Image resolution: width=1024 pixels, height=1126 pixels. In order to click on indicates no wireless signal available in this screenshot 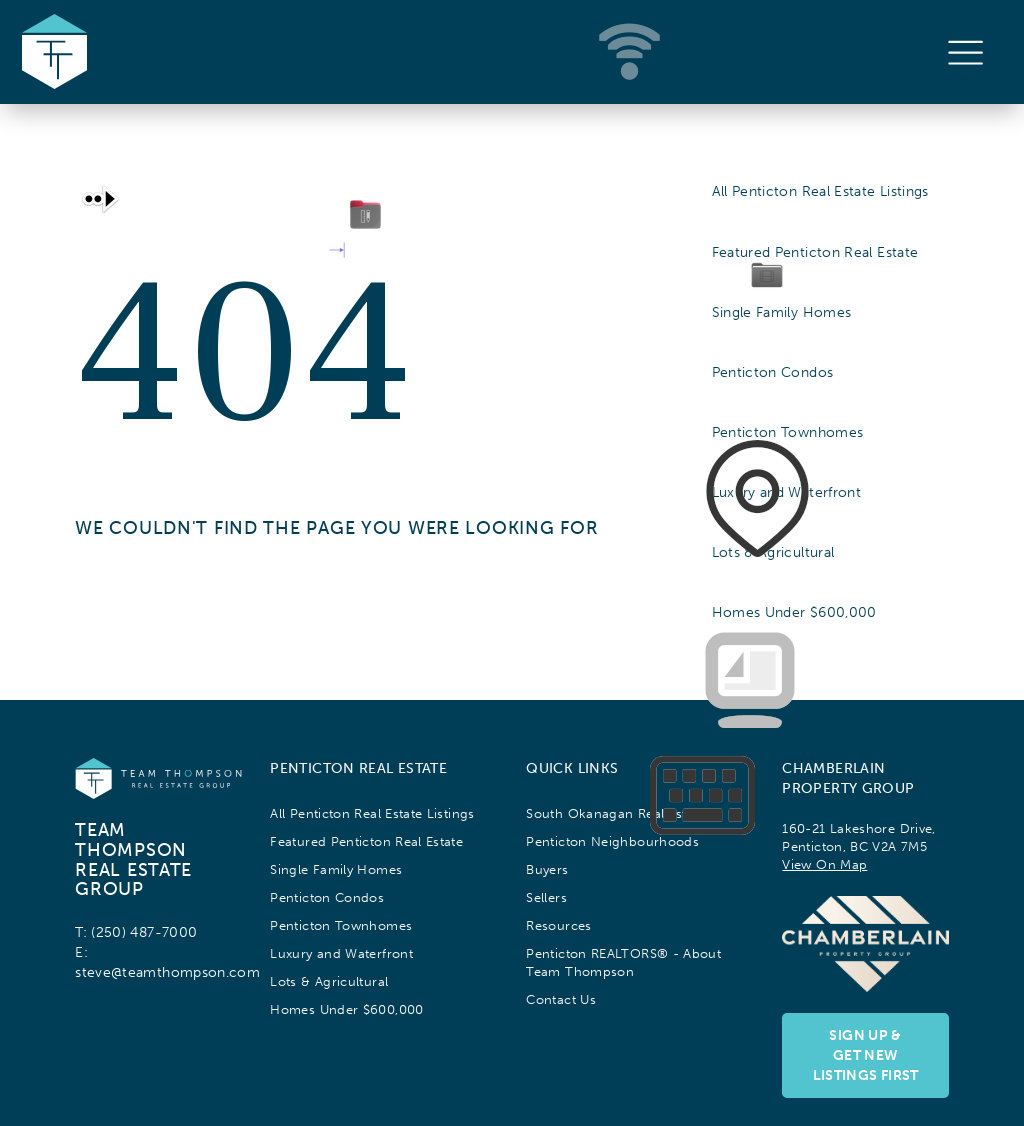, I will do `click(629, 49)`.